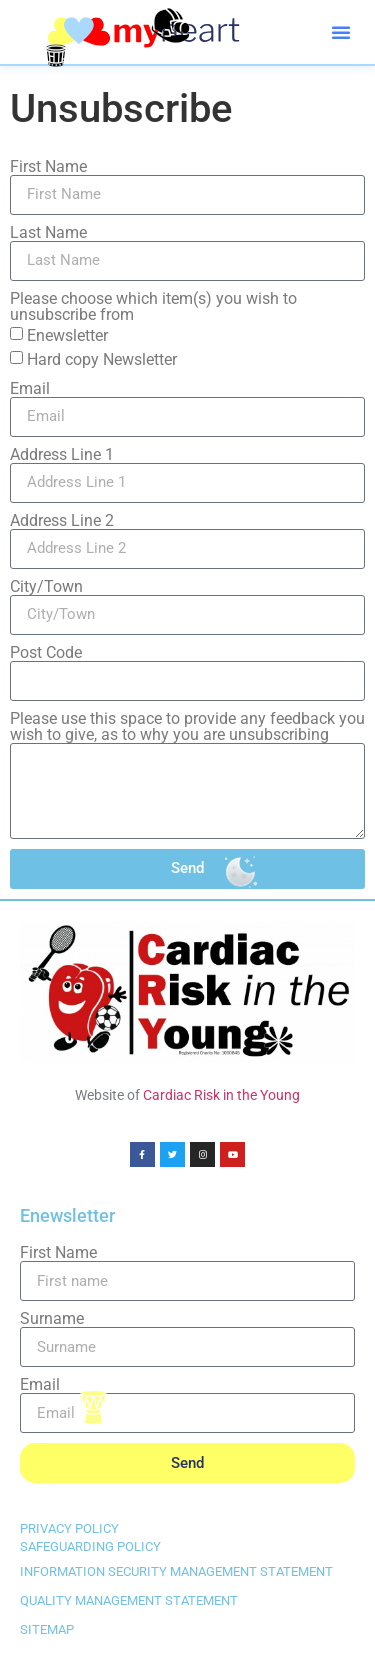  Describe the element at coordinates (170, 25) in the screenshot. I see `mining or excavation activity in a game` at that location.